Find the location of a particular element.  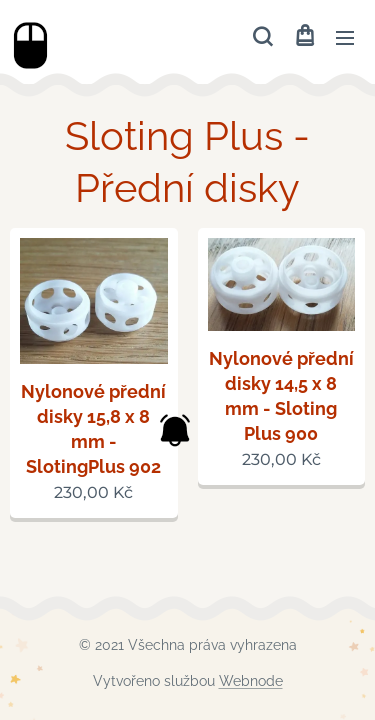

indicates mouse input is available or required is located at coordinates (30, 45).